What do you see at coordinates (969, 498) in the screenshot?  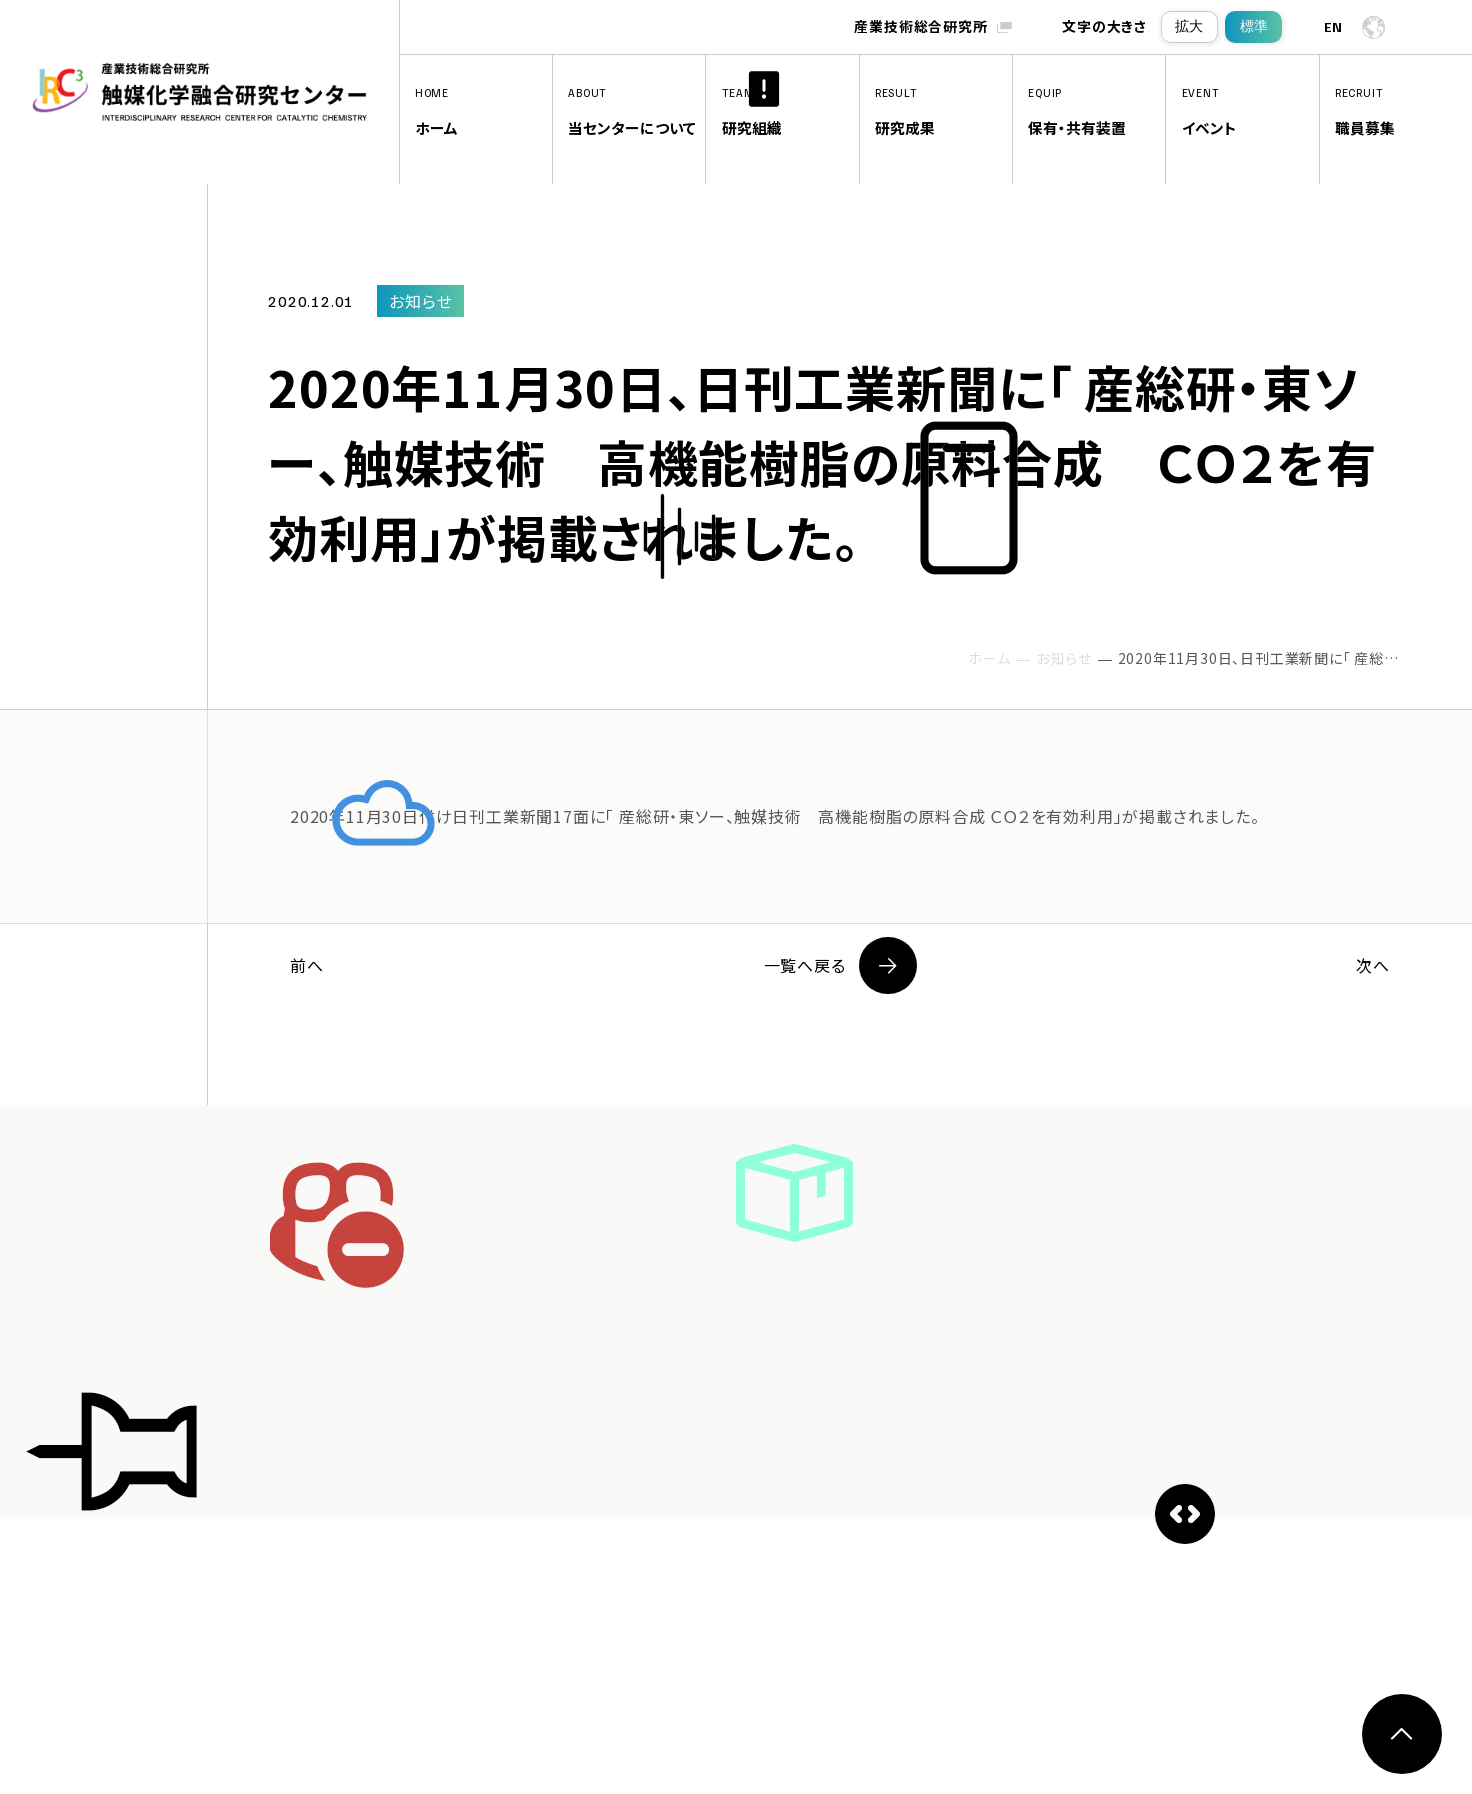 I see `phone speaker or audio output settings` at bounding box center [969, 498].